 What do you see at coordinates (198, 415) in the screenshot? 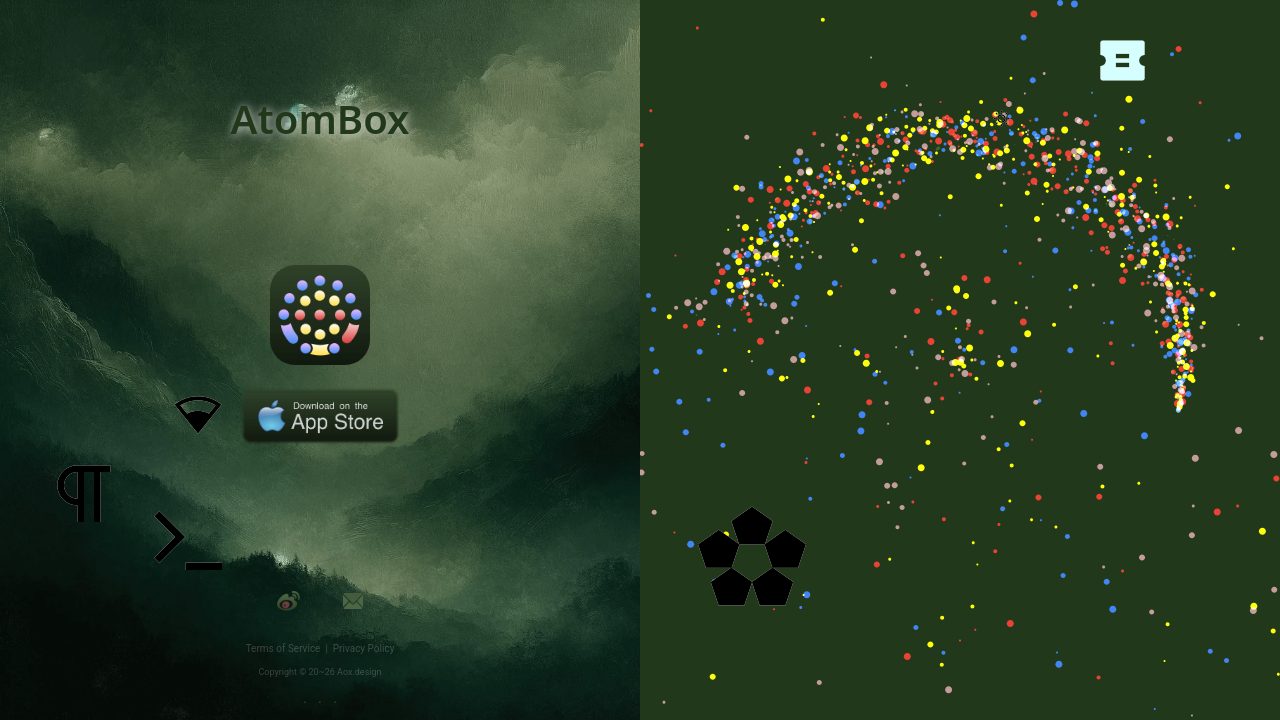
I see `indicates weak wifi signal strength` at bounding box center [198, 415].